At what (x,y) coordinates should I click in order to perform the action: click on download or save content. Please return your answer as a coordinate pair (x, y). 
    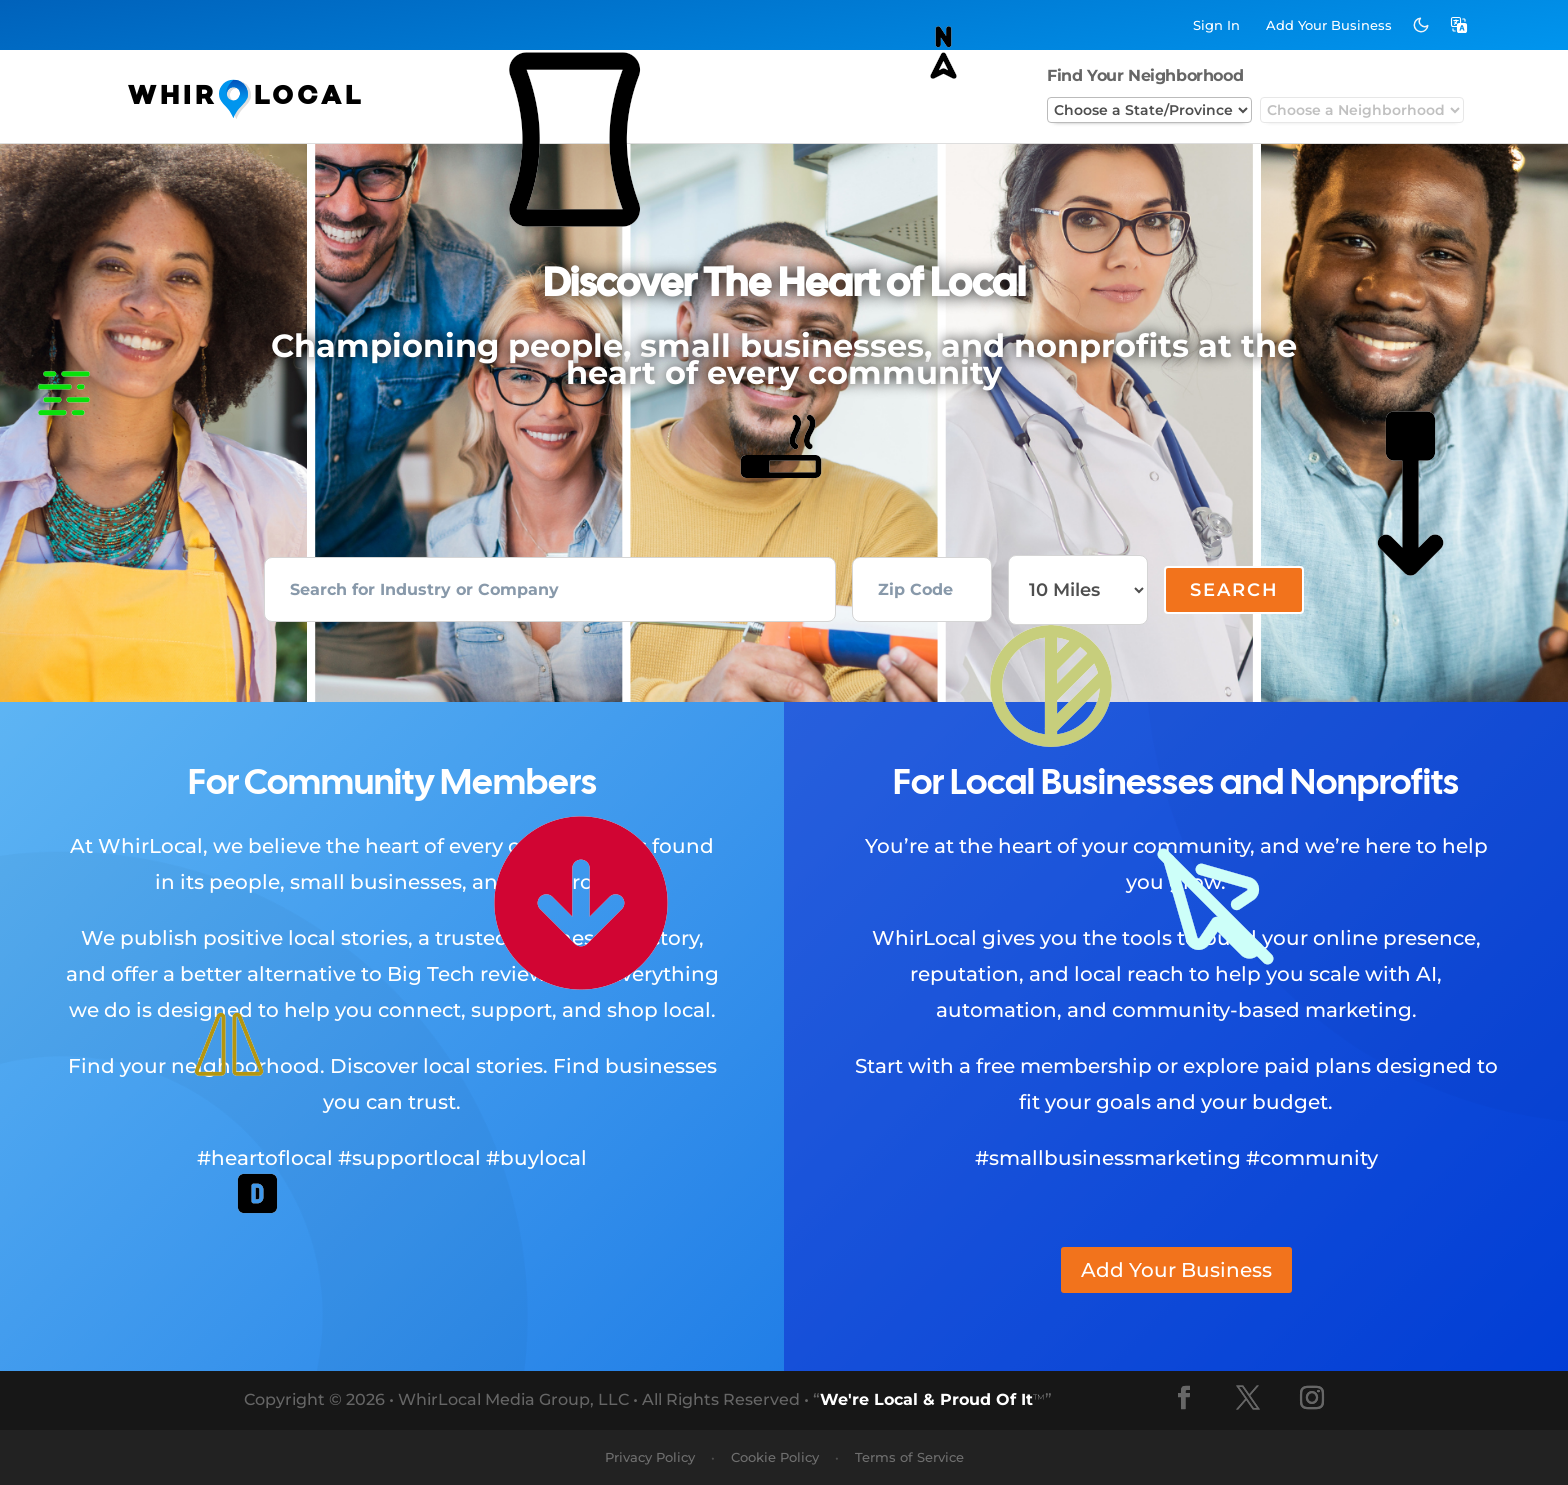
    Looking at the image, I should click on (1410, 493).